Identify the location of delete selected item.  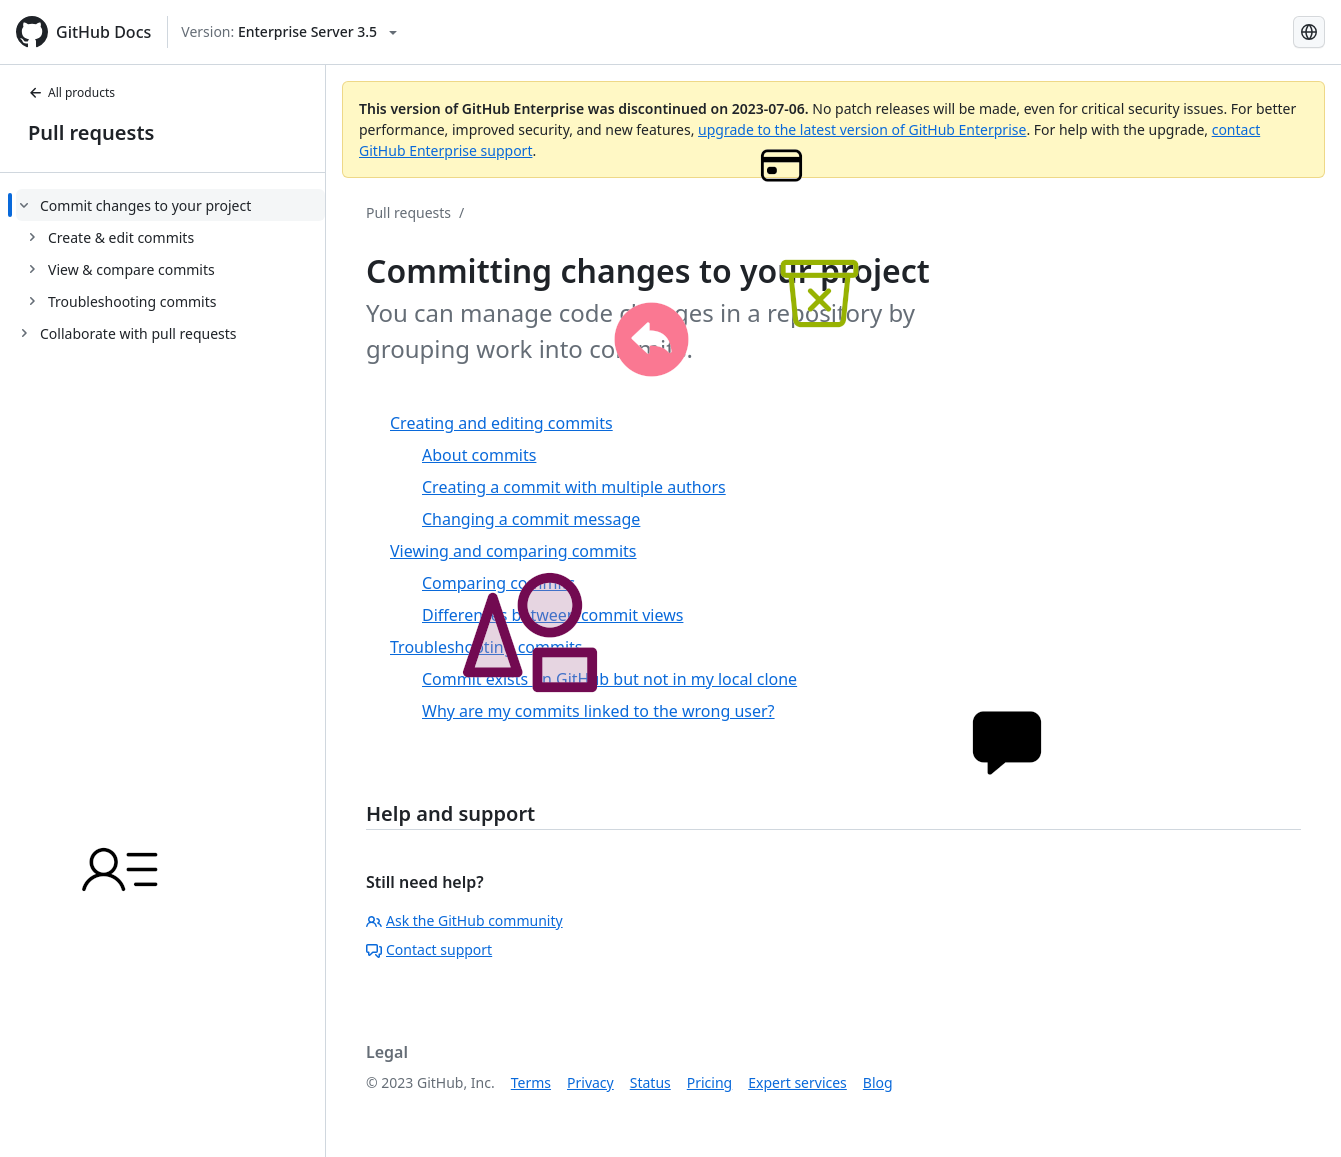
(819, 293).